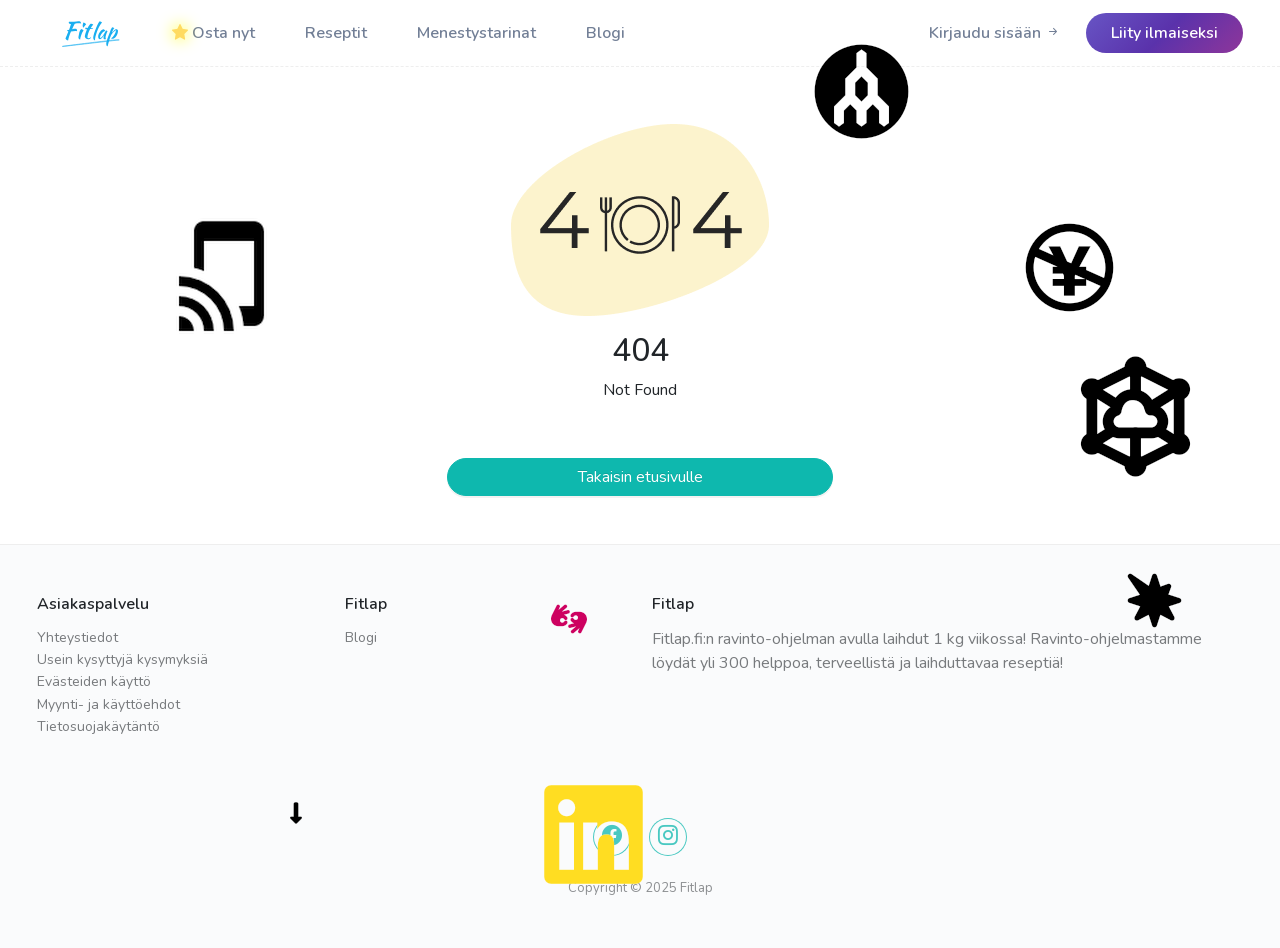 The height and width of the screenshot is (948, 1280). I want to click on indicates non-commercial use license for Japan (yen symbol), so click(1069, 267).